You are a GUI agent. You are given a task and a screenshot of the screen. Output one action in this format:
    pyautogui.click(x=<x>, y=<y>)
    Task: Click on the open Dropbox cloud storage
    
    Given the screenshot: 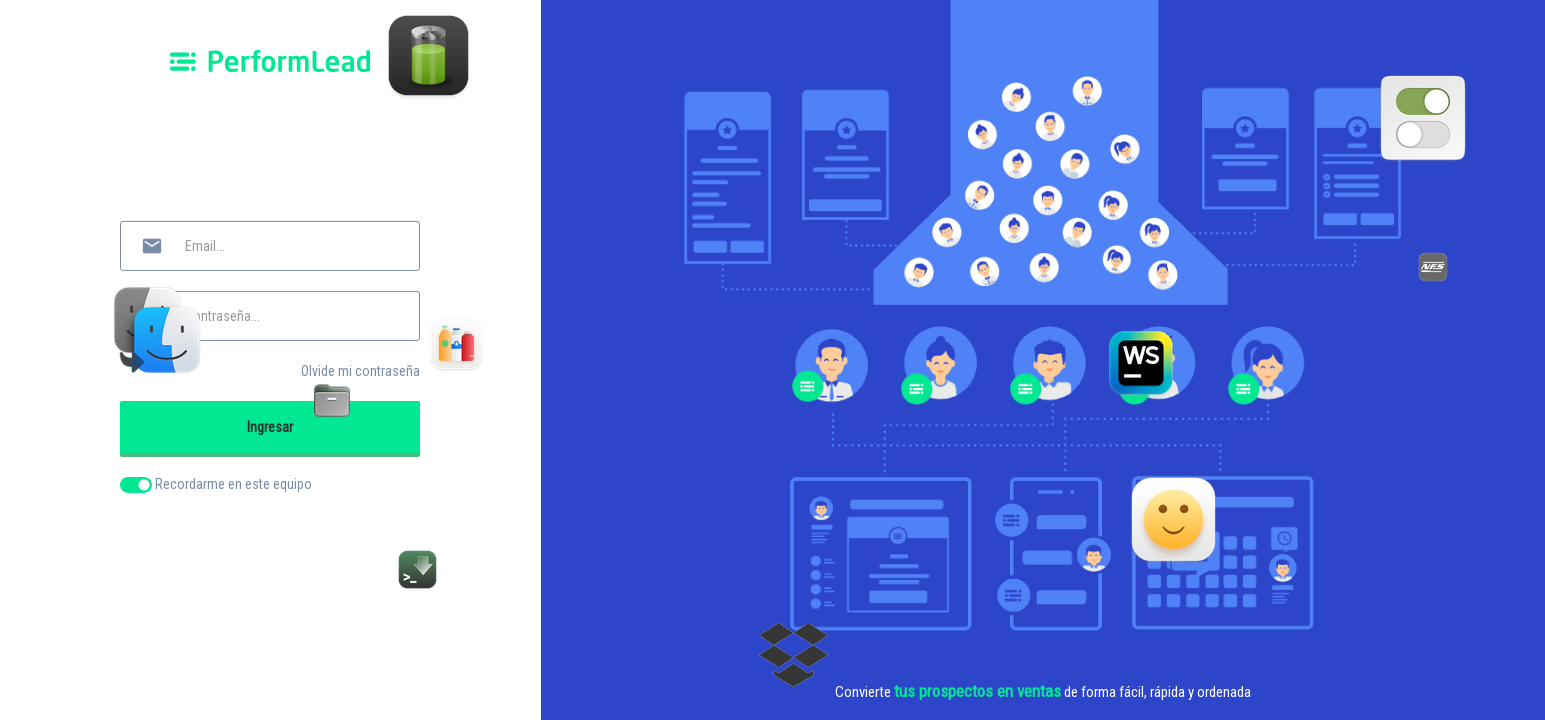 What is the action you would take?
    pyautogui.click(x=793, y=657)
    